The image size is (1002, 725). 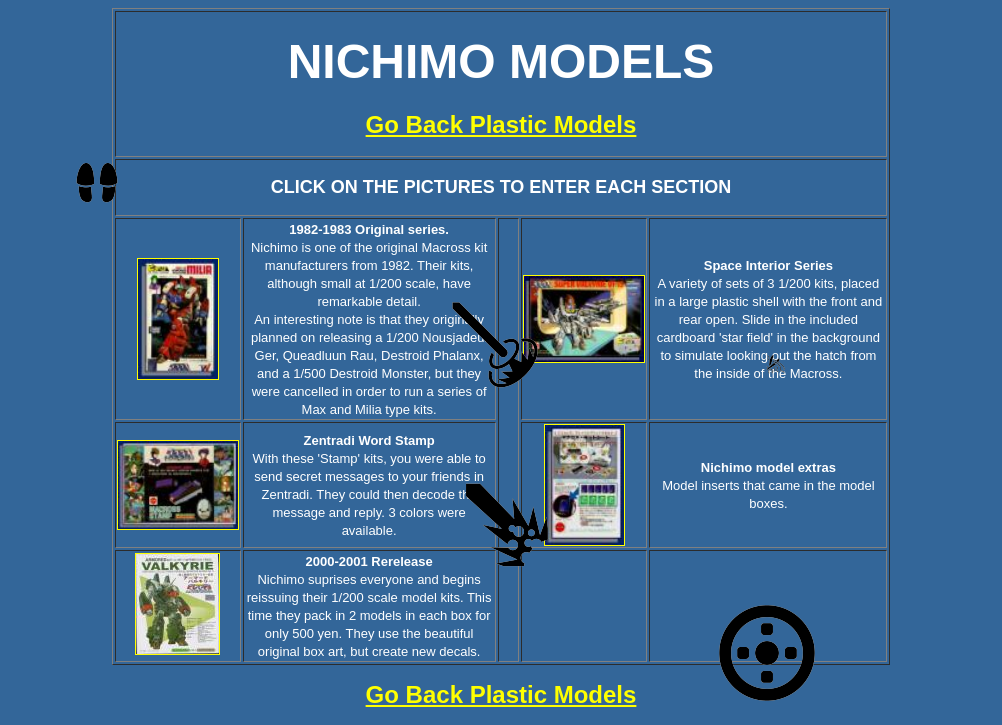 What do you see at coordinates (776, 364) in the screenshot?
I see `cut or trim hair` at bounding box center [776, 364].